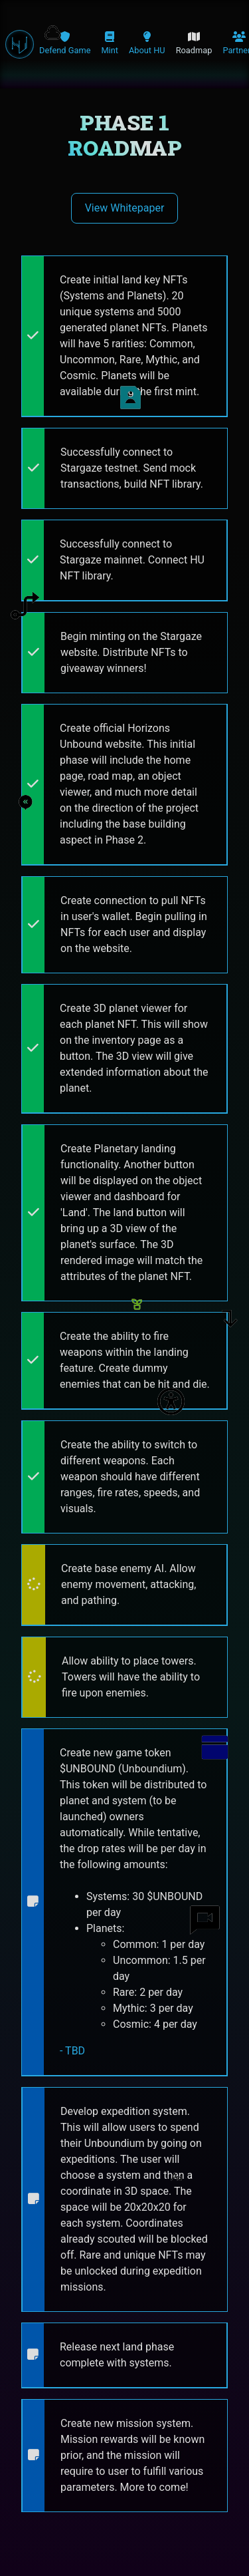 The width and height of the screenshot is (249, 2576). I want to click on switch to top panel layout, so click(214, 1747).